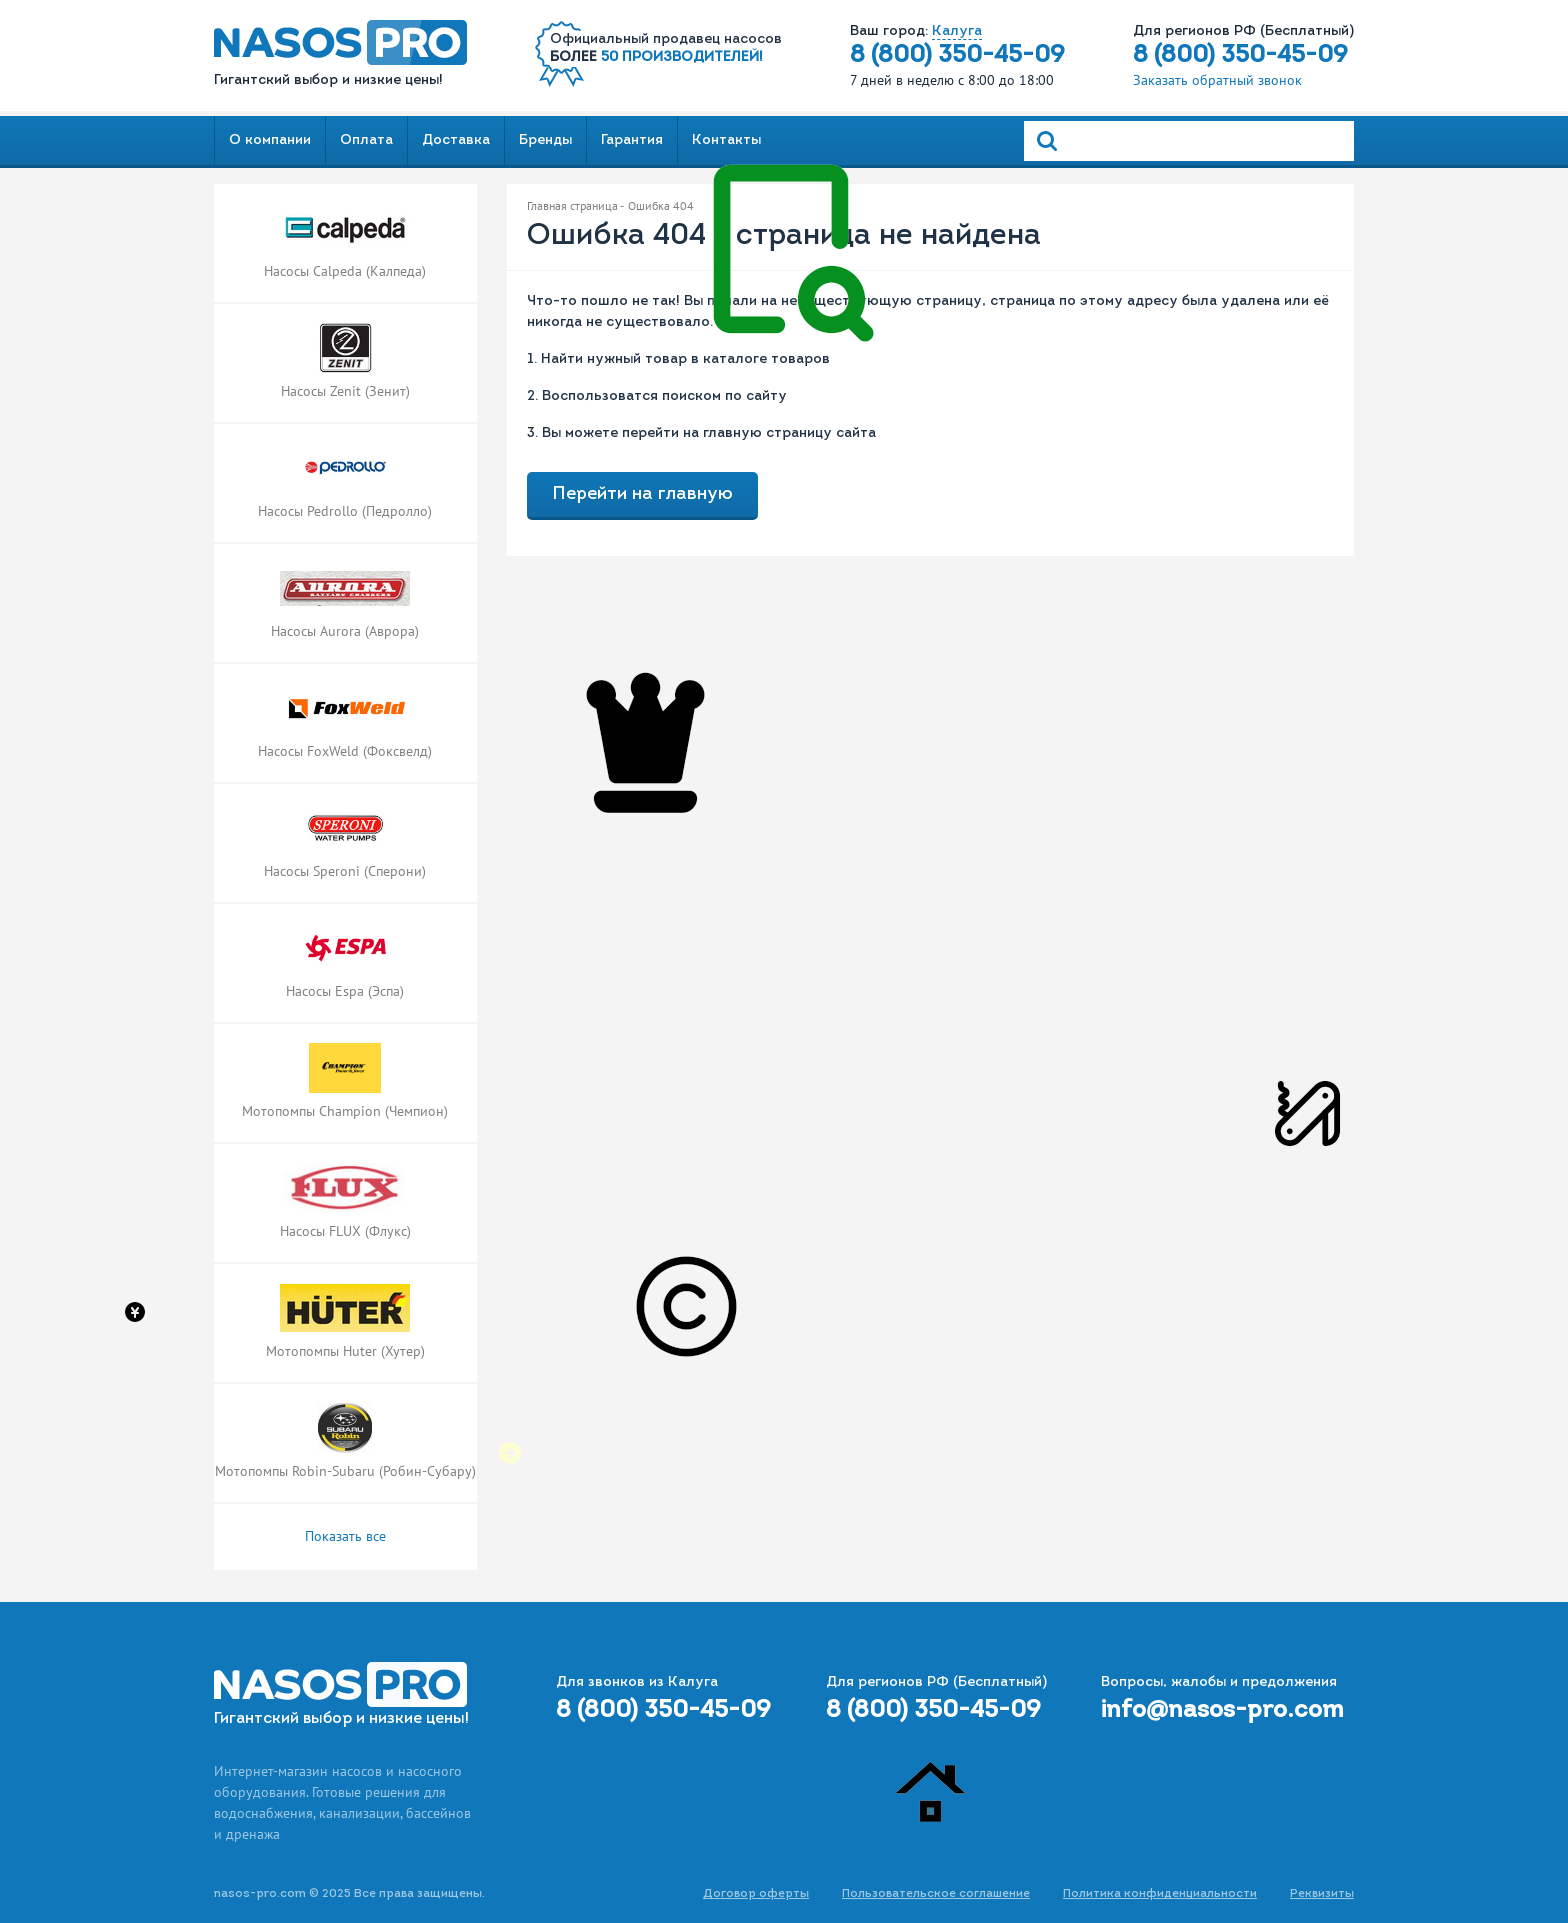 This screenshot has width=1568, height=1923. I want to click on search for a tablet device, so click(781, 249).